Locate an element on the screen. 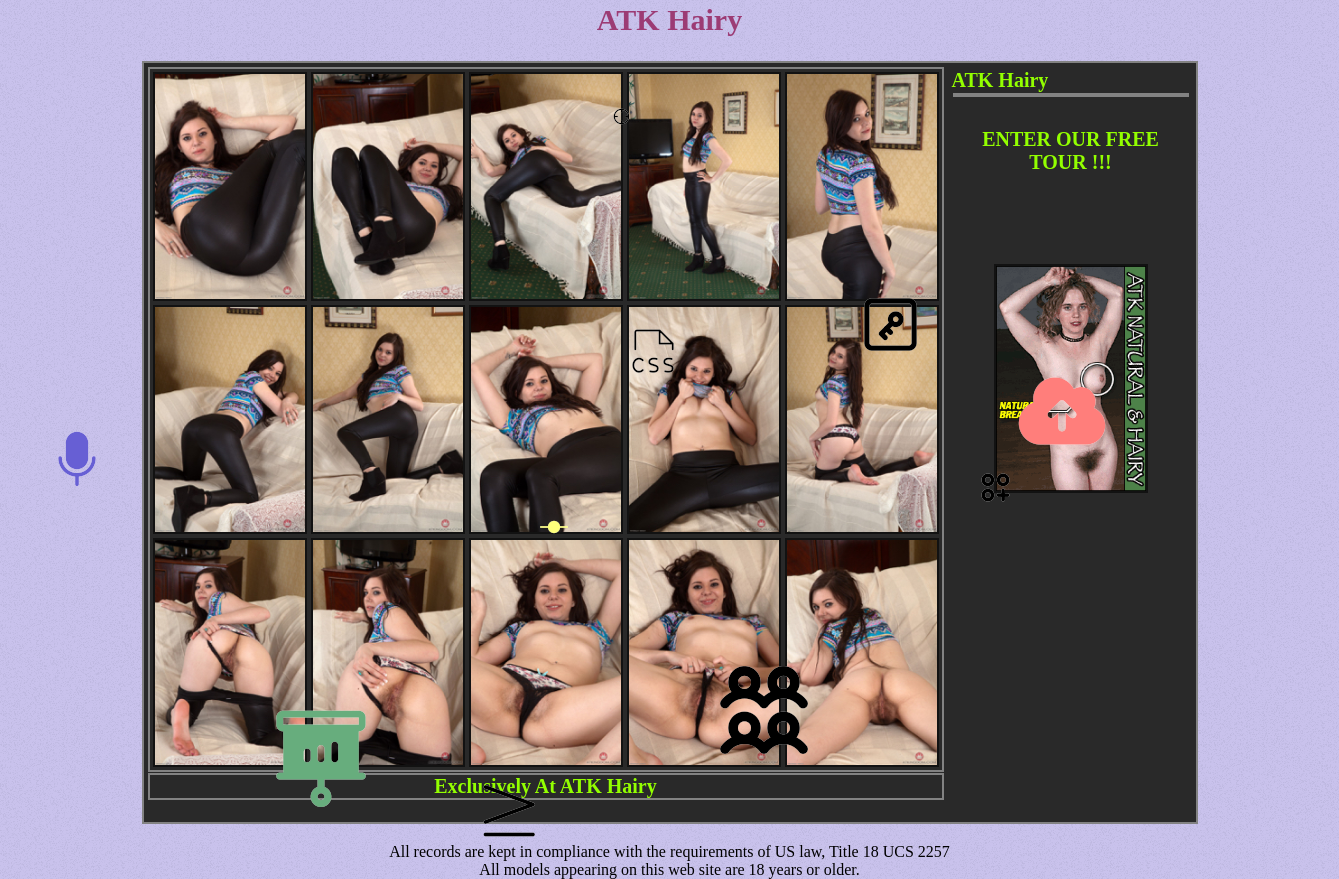 This screenshot has width=1339, height=879. view commit history in a git repository is located at coordinates (554, 527).